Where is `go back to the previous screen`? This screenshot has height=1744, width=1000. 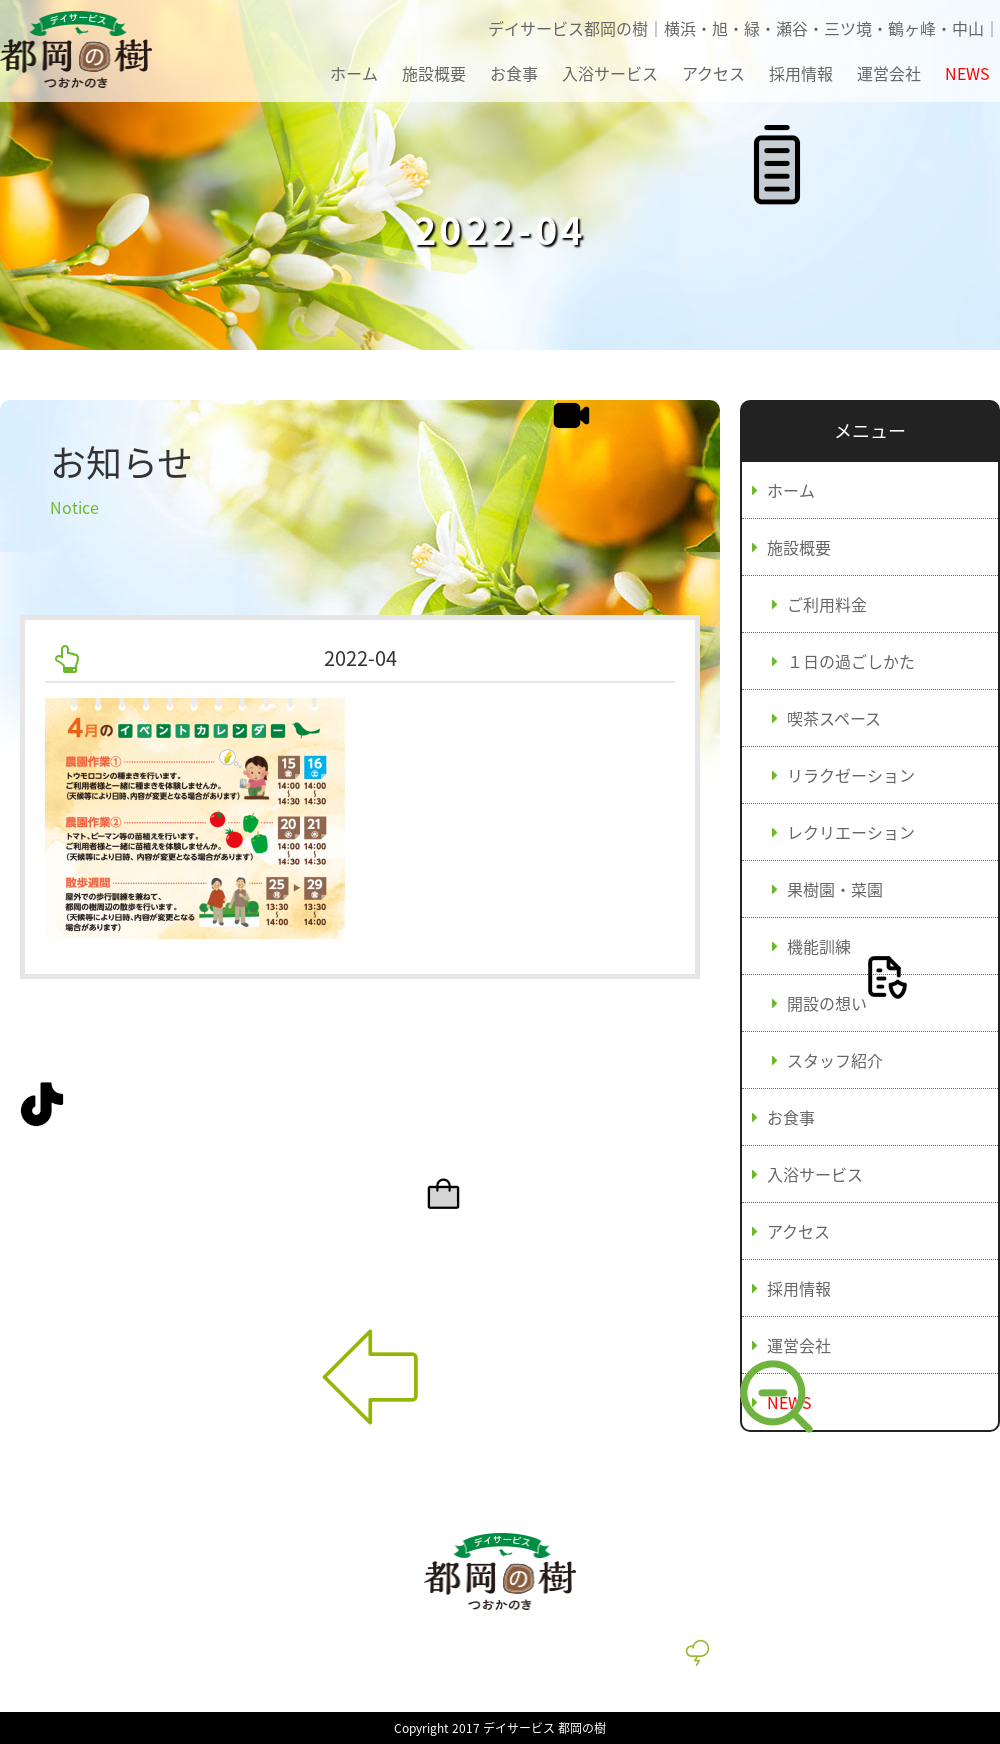 go back to the previous screen is located at coordinates (374, 1377).